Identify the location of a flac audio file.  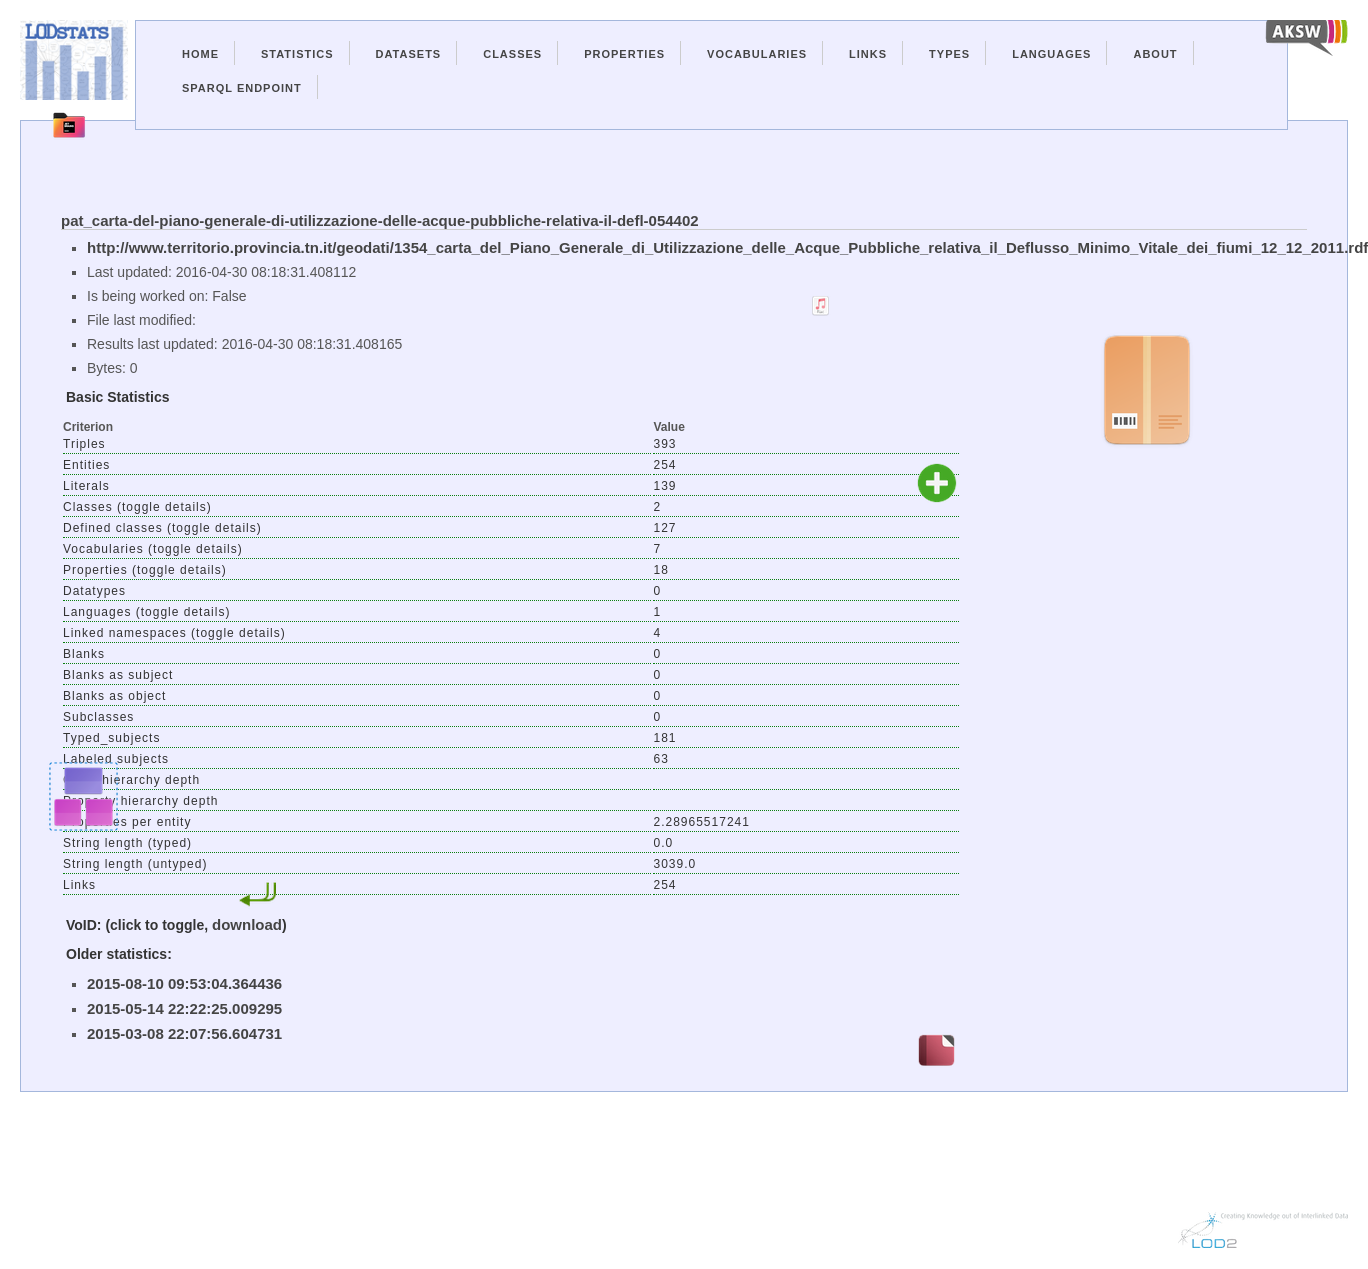
(820, 305).